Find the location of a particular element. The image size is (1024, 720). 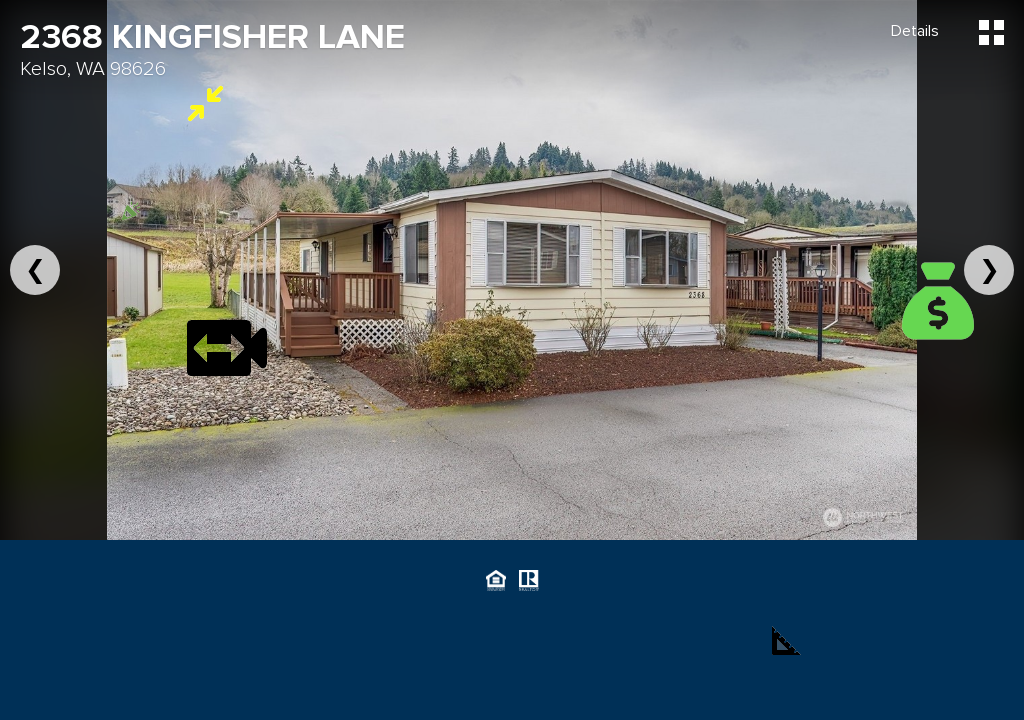

switch between front and rear camera during video recording is located at coordinates (227, 348).